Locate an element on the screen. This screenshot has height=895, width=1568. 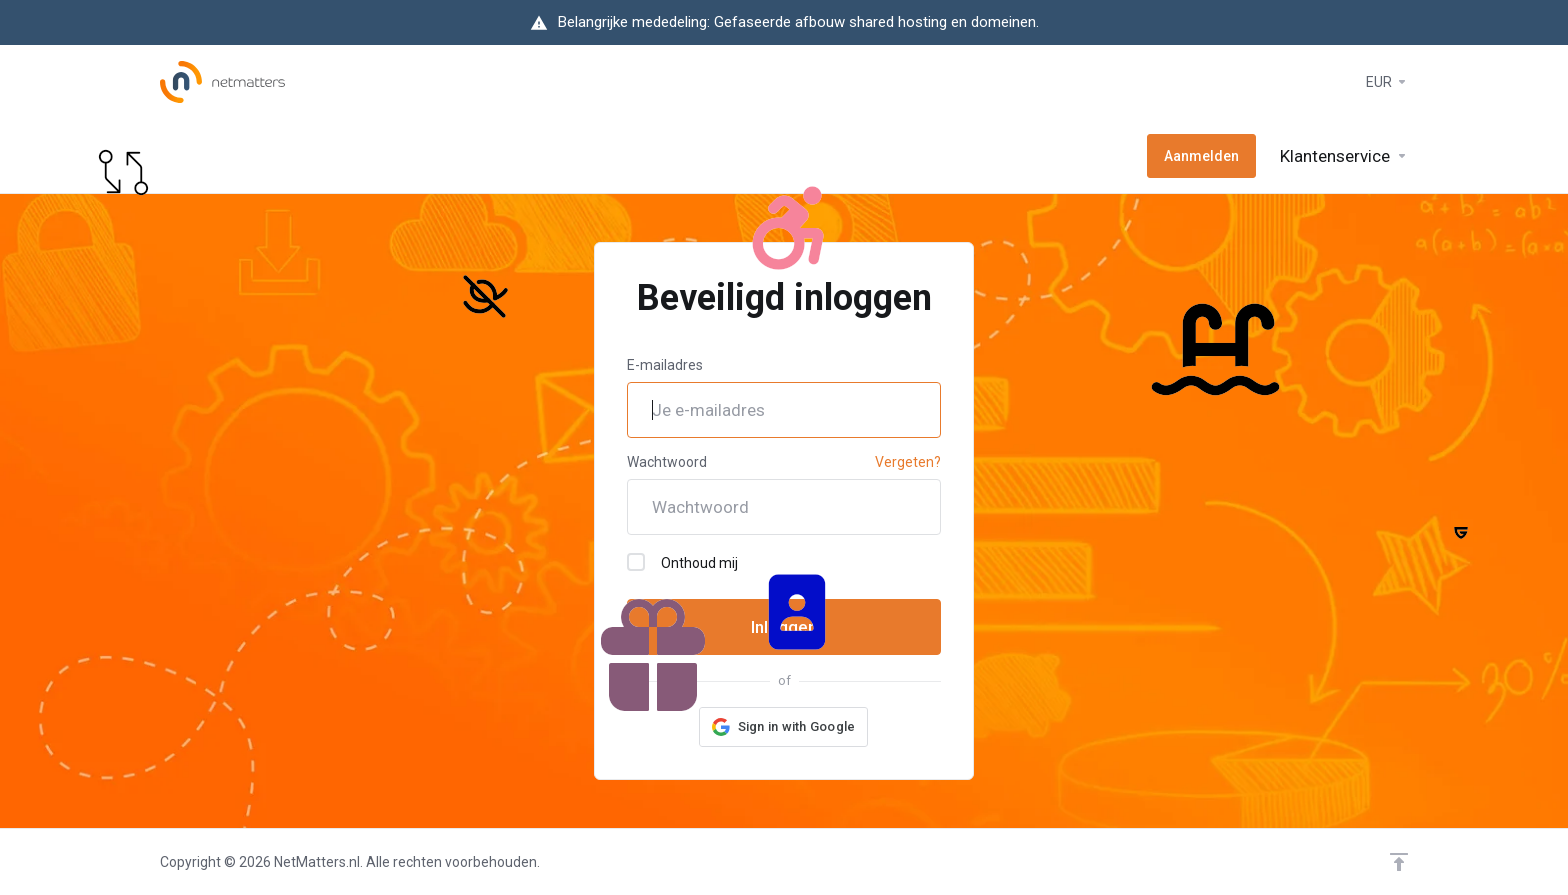
disable freehand drawing mode is located at coordinates (484, 296).